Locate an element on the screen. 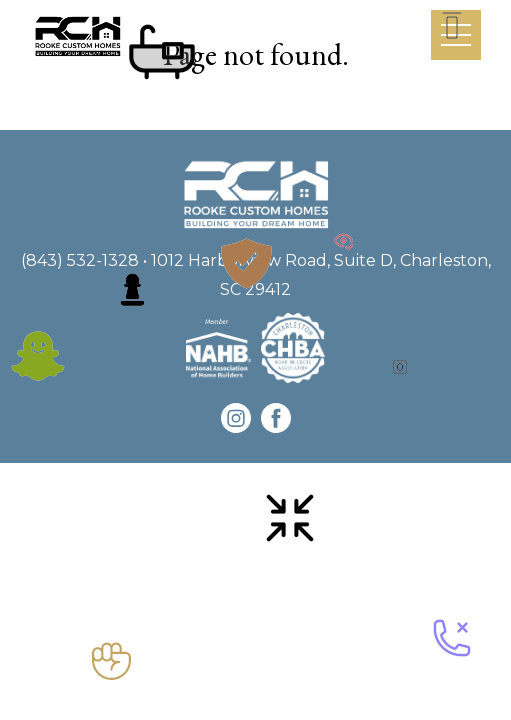 Image resolution: width=511 pixels, height=720 pixels. exit fullscreen mode is located at coordinates (290, 518).